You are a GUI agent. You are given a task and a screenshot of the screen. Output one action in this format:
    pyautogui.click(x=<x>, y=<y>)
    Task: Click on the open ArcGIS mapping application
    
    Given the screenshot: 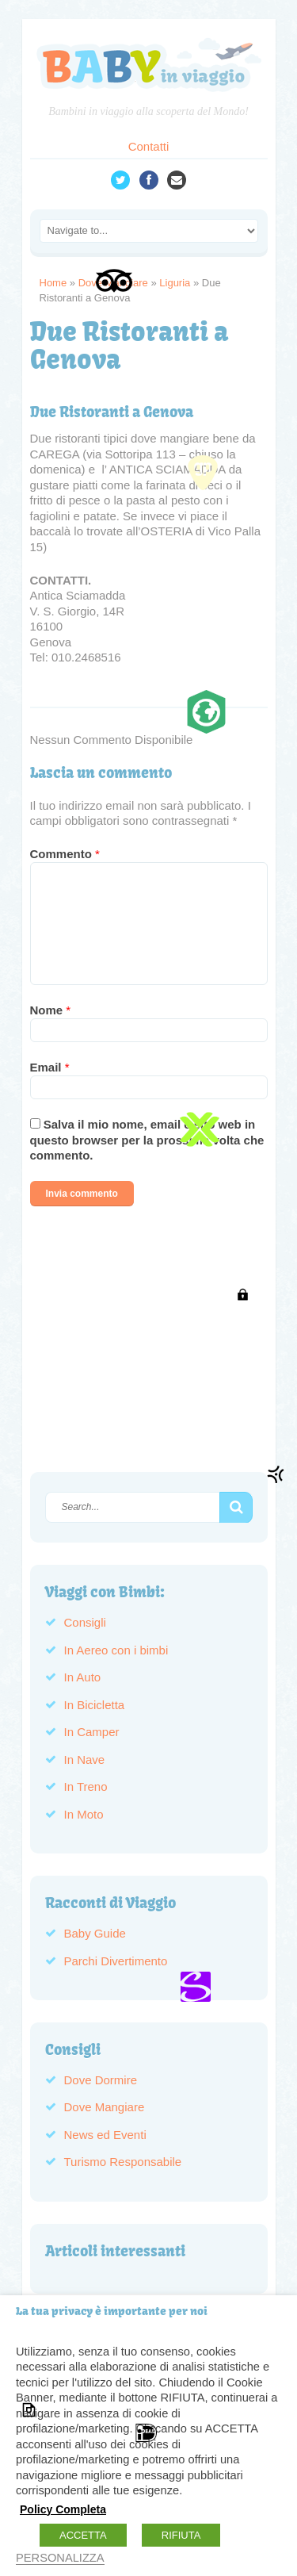 What is the action you would take?
    pyautogui.click(x=206, y=711)
    